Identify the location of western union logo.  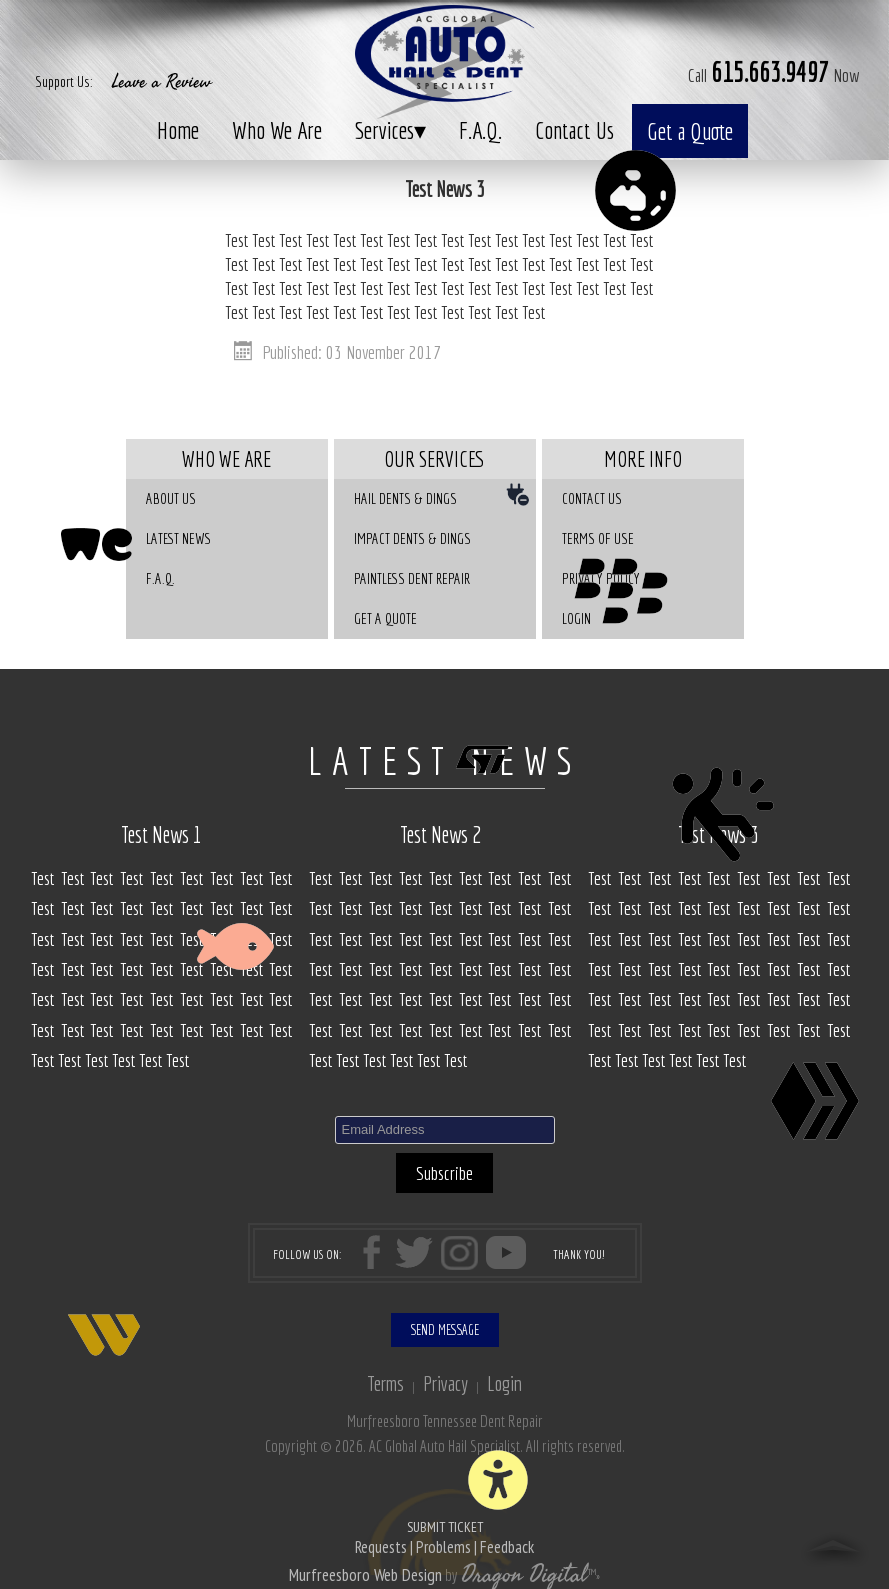
(104, 1335).